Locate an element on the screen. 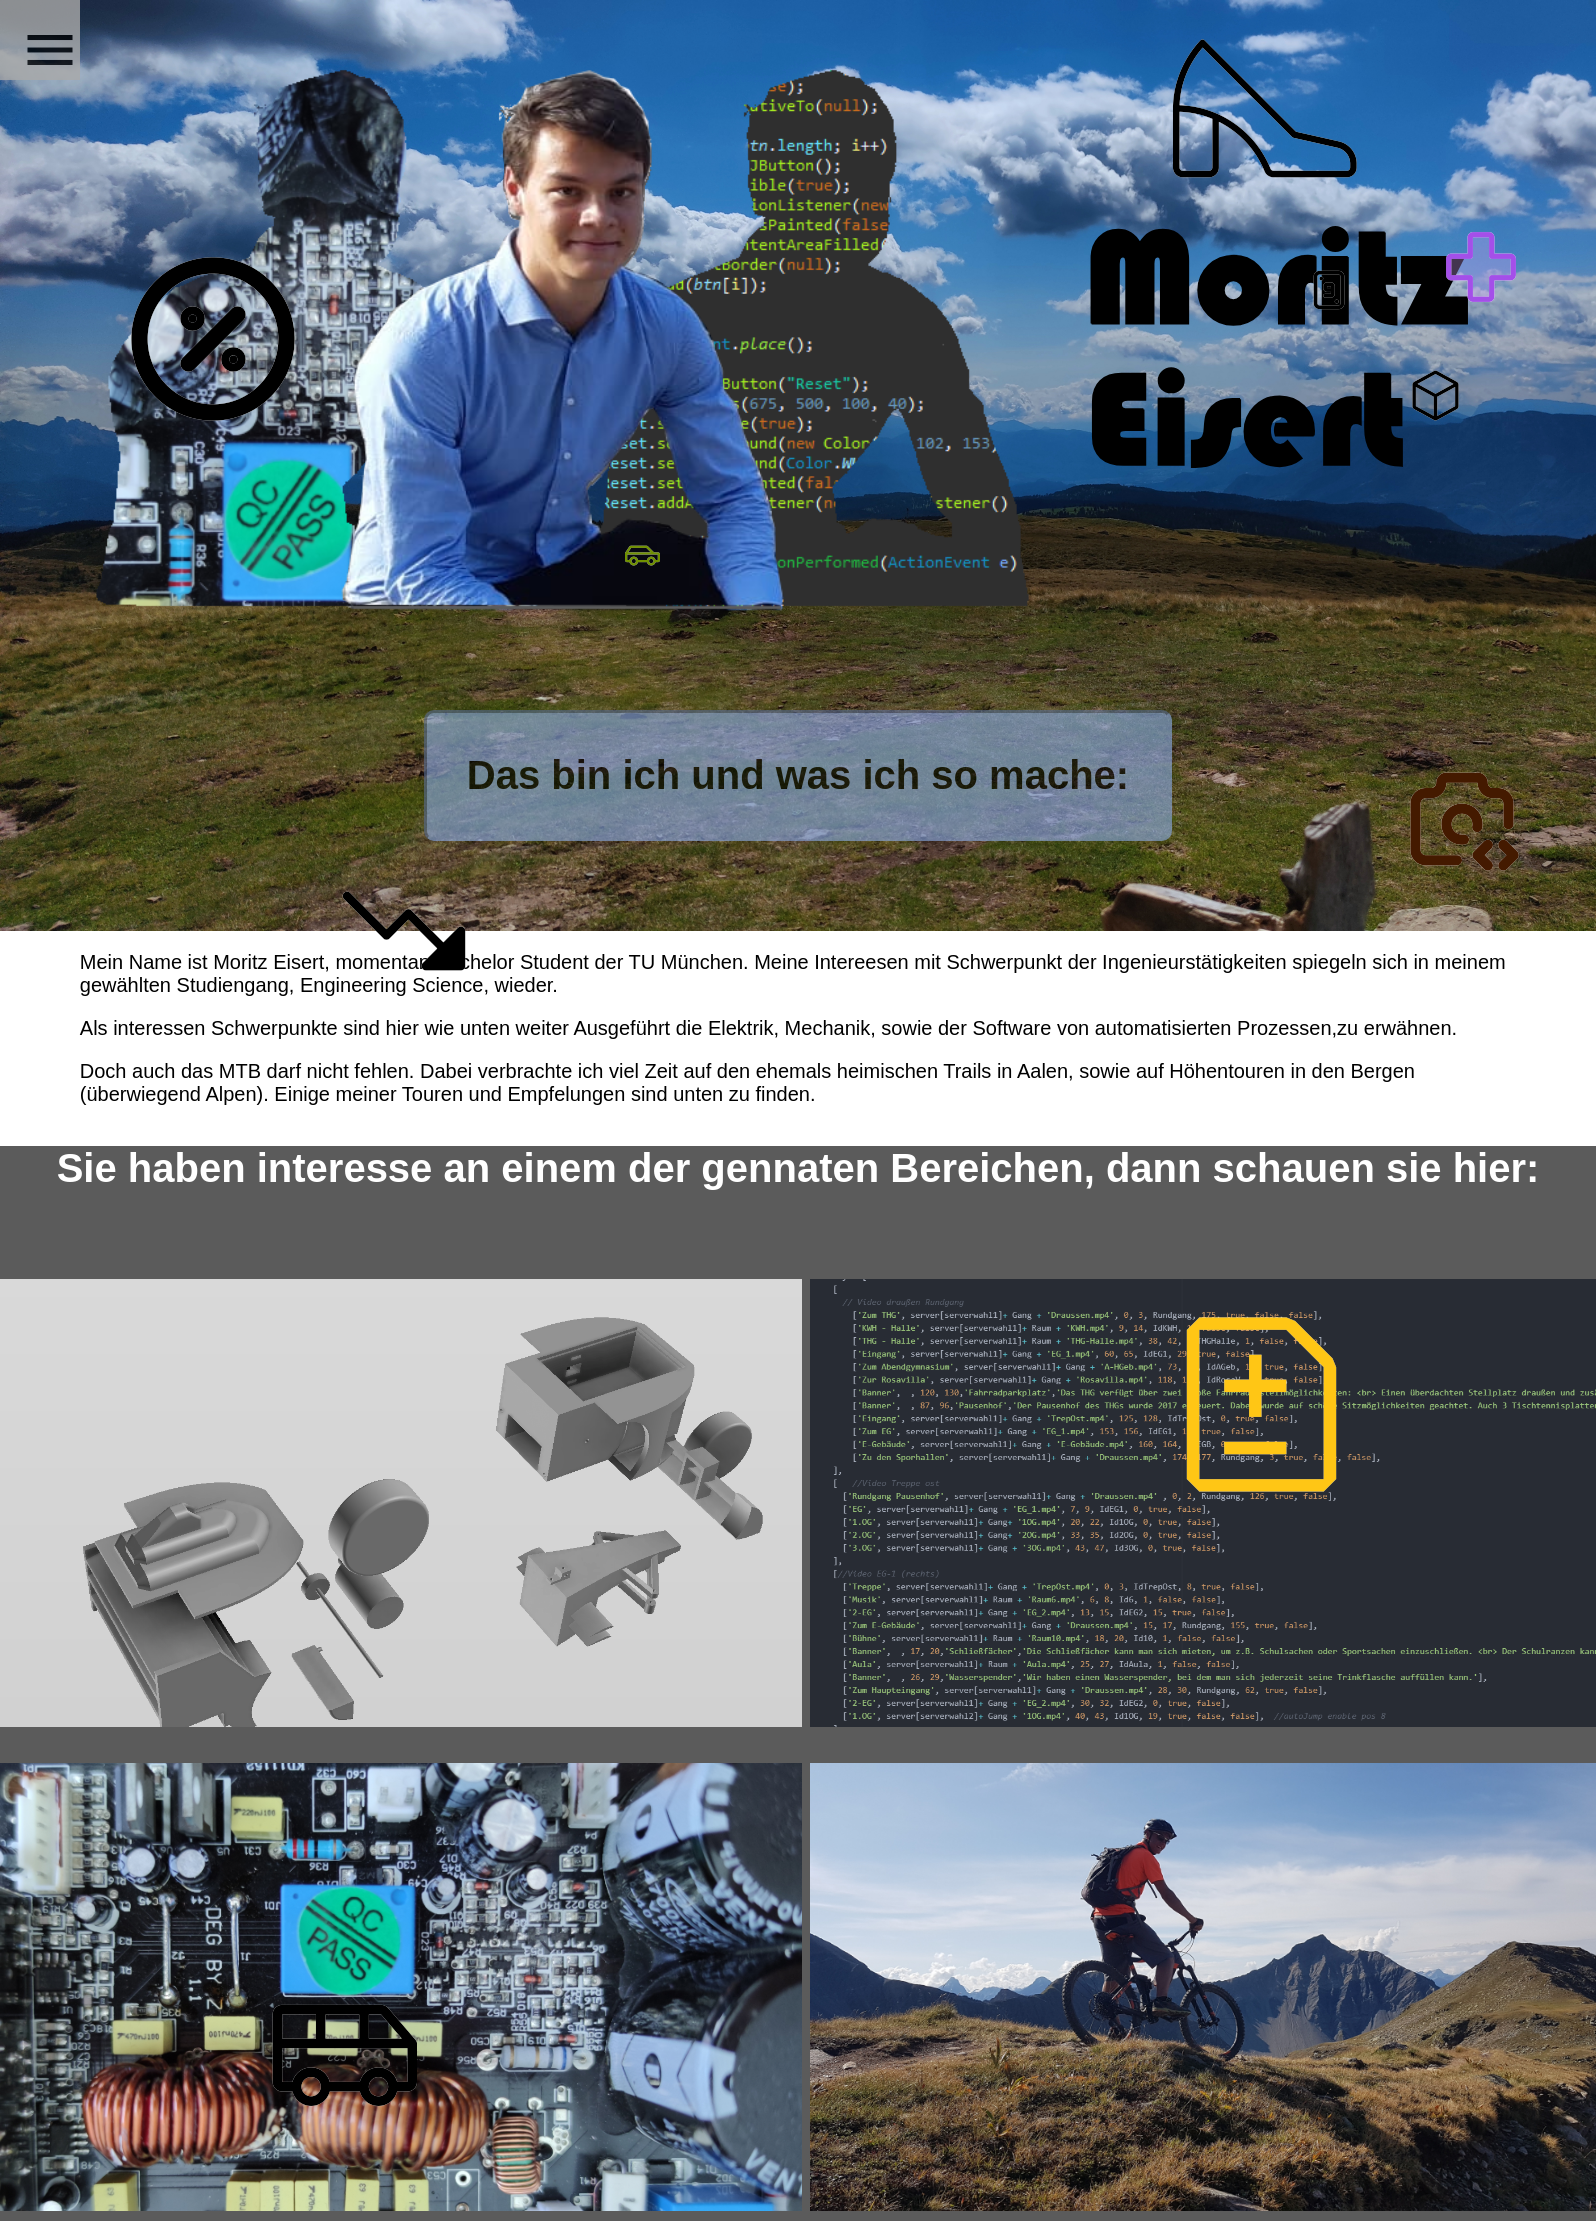  track delivery or shipping status is located at coordinates (340, 2053).